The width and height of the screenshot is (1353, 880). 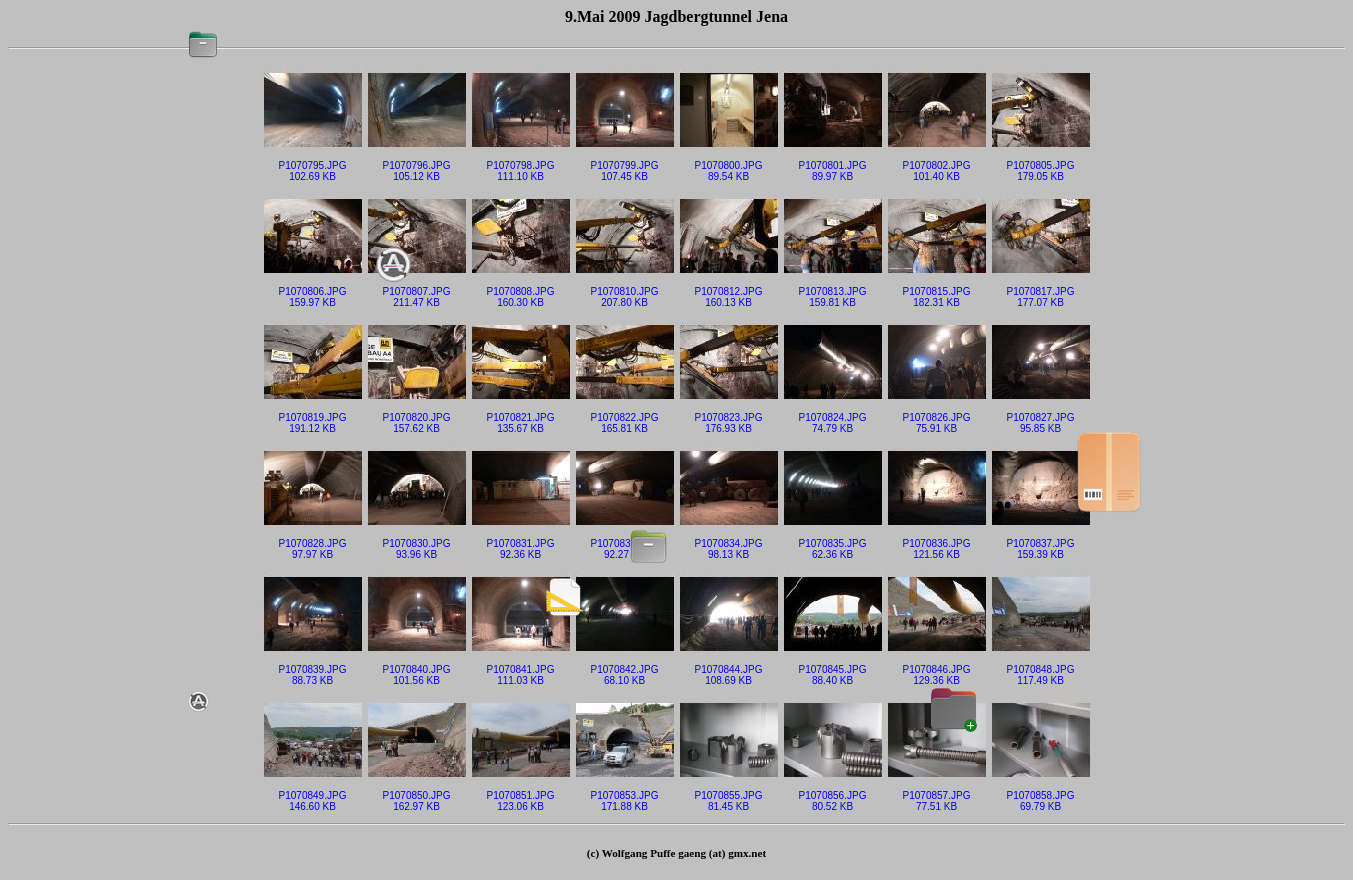 I want to click on configure page layout settings, so click(x=565, y=597).